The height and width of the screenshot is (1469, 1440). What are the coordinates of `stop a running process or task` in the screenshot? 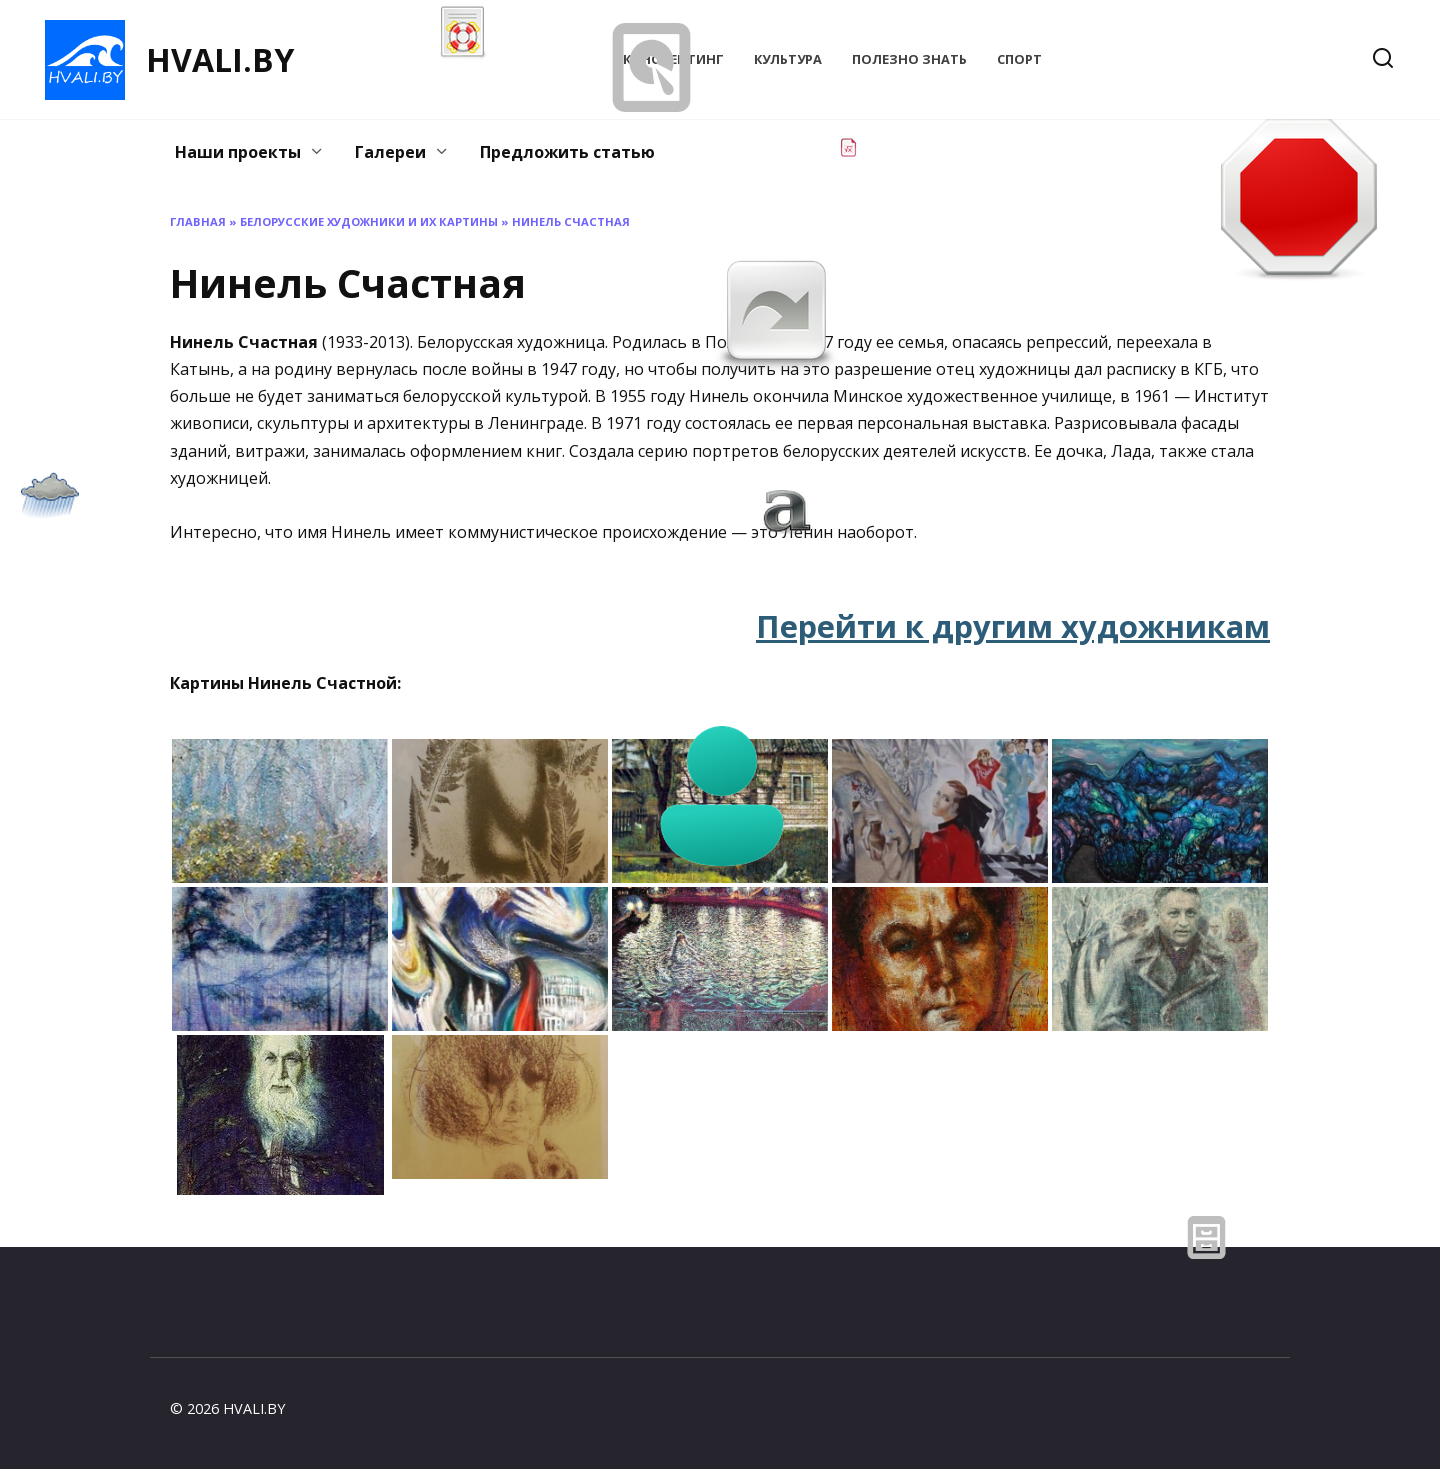 It's located at (1299, 197).